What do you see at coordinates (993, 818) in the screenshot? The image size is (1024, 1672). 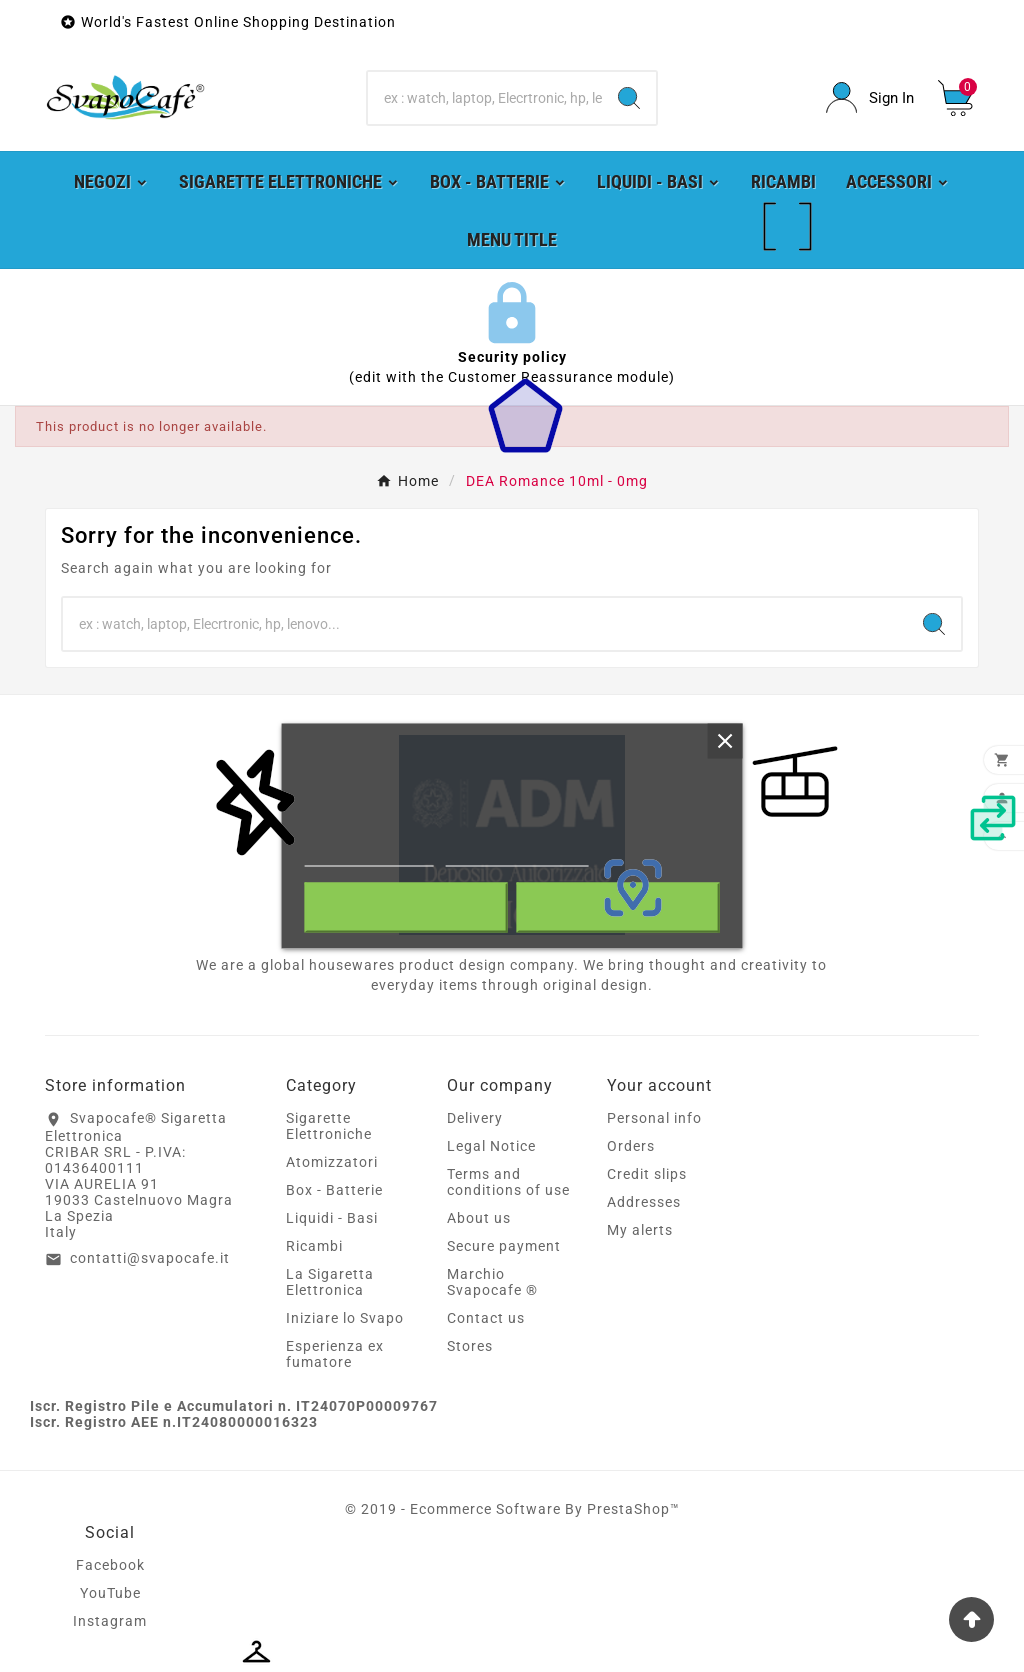 I see `swap or exchange items` at bounding box center [993, 818].